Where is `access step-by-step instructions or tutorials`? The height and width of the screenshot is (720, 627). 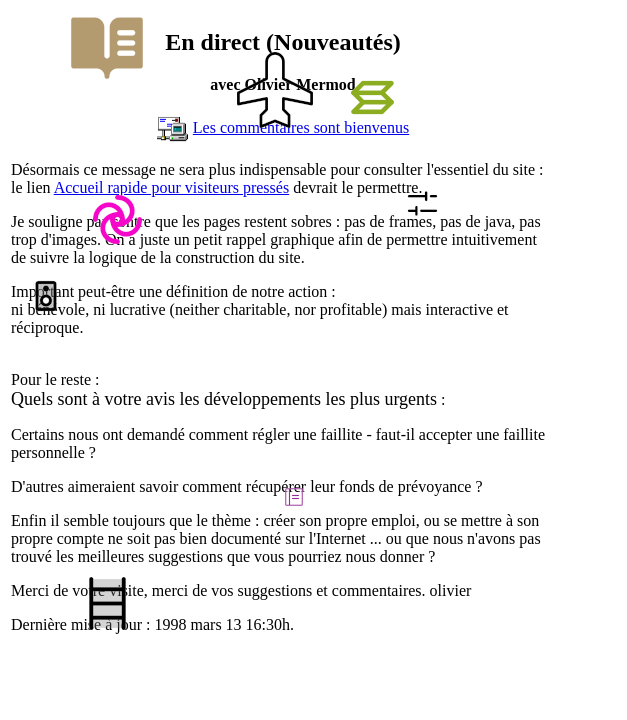
access step-by-step instructions or tutorials is located at coordinates (107, 603).